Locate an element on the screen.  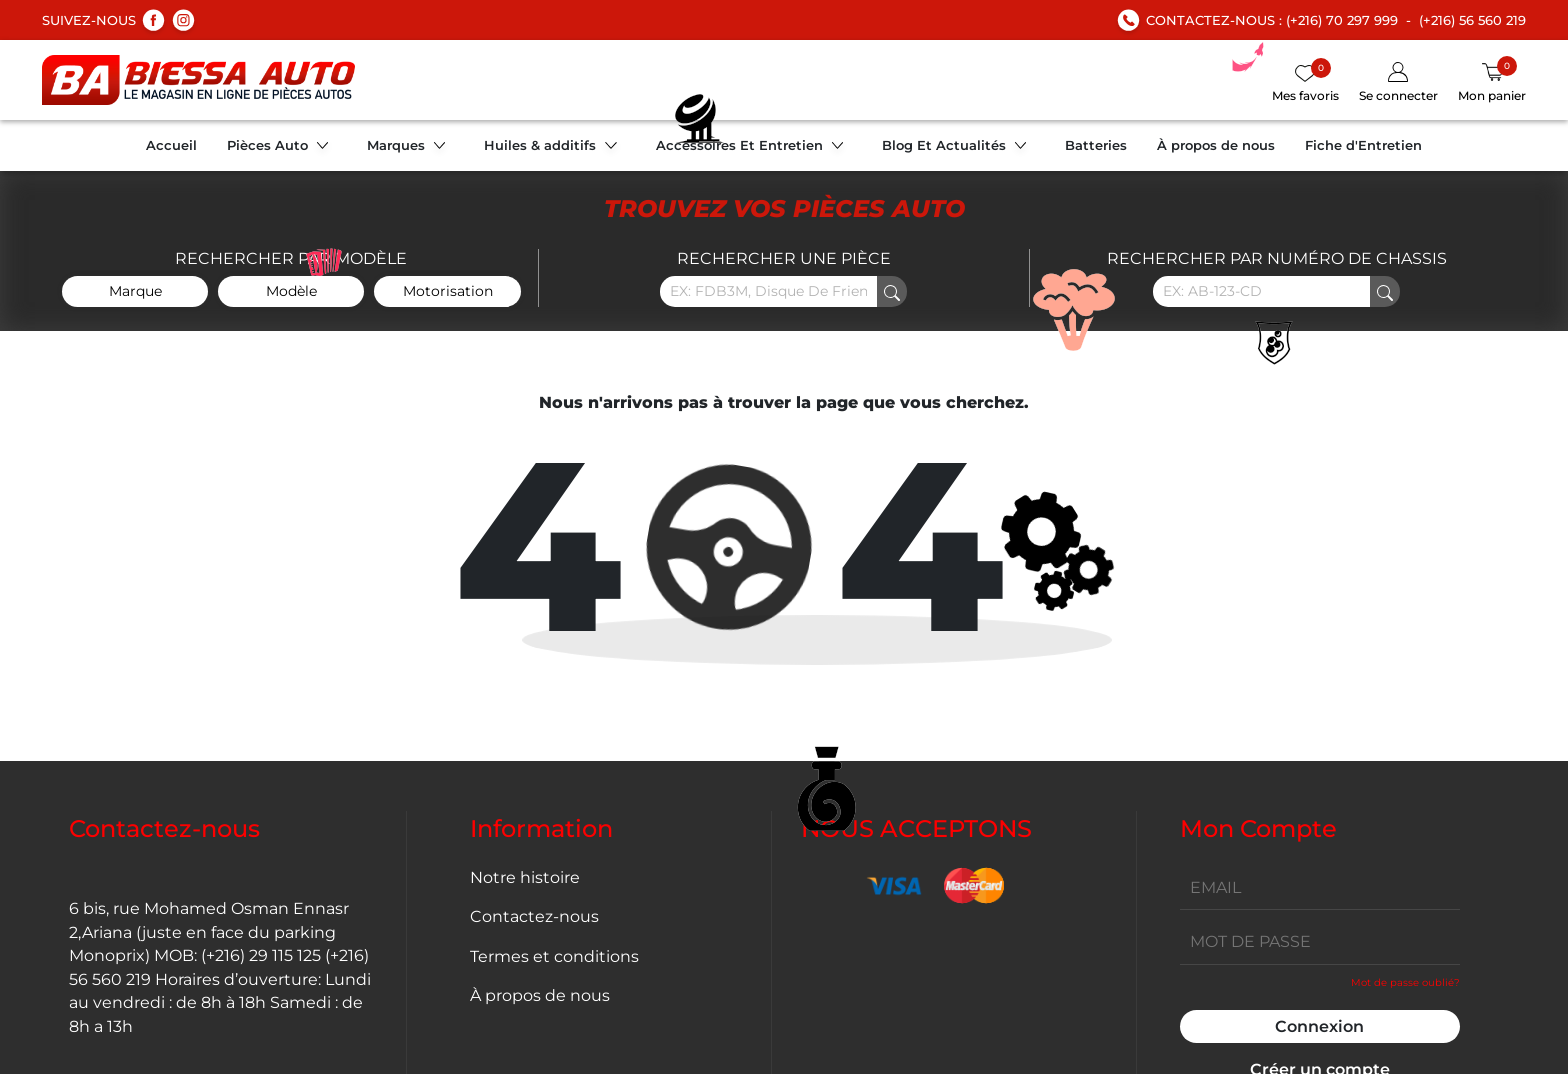
launch or deploy an application is located at coordinates (1248, 56).